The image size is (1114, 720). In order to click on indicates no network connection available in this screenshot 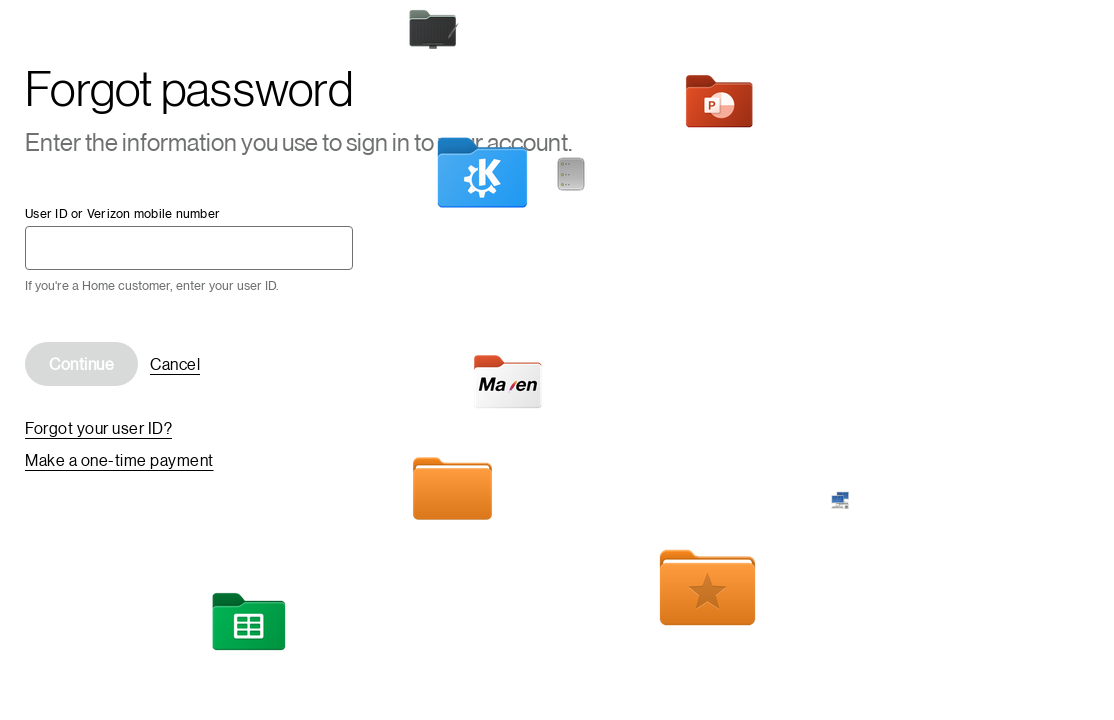, I will do `click(840, 500)`.